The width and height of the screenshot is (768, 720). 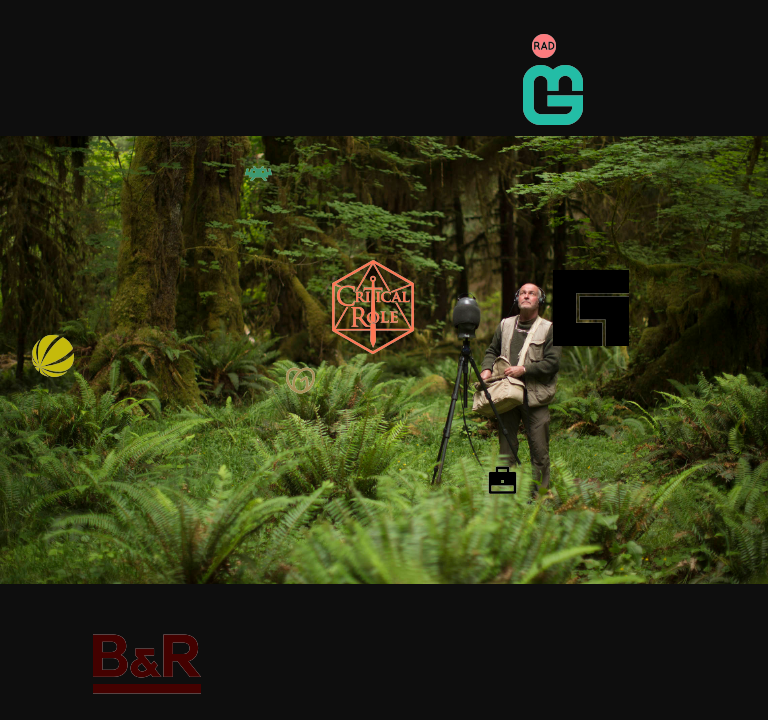 What do you see at coordinates (300, 380) in the screenshot?
I see `visit GoDaddy website or services` at bounding box center [300, 380].